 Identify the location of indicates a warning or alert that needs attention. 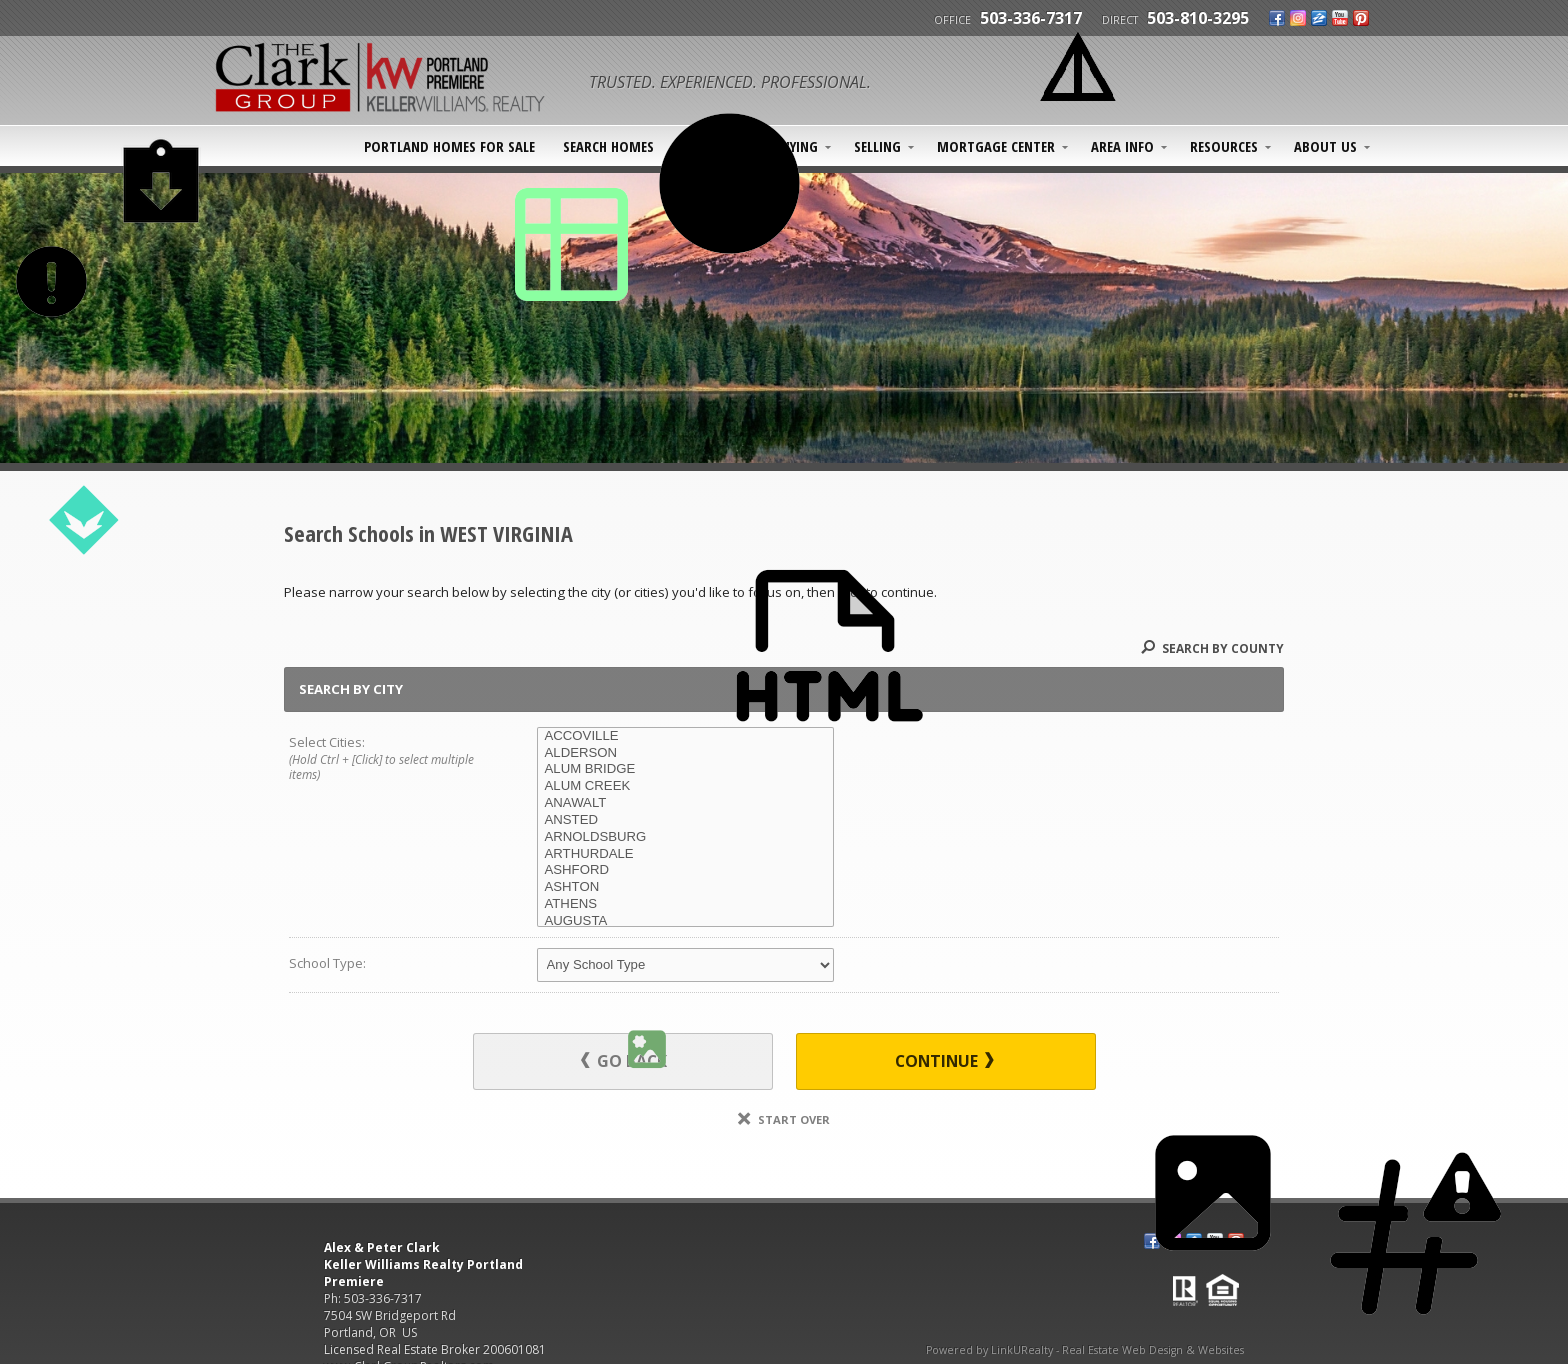
(51, 281).